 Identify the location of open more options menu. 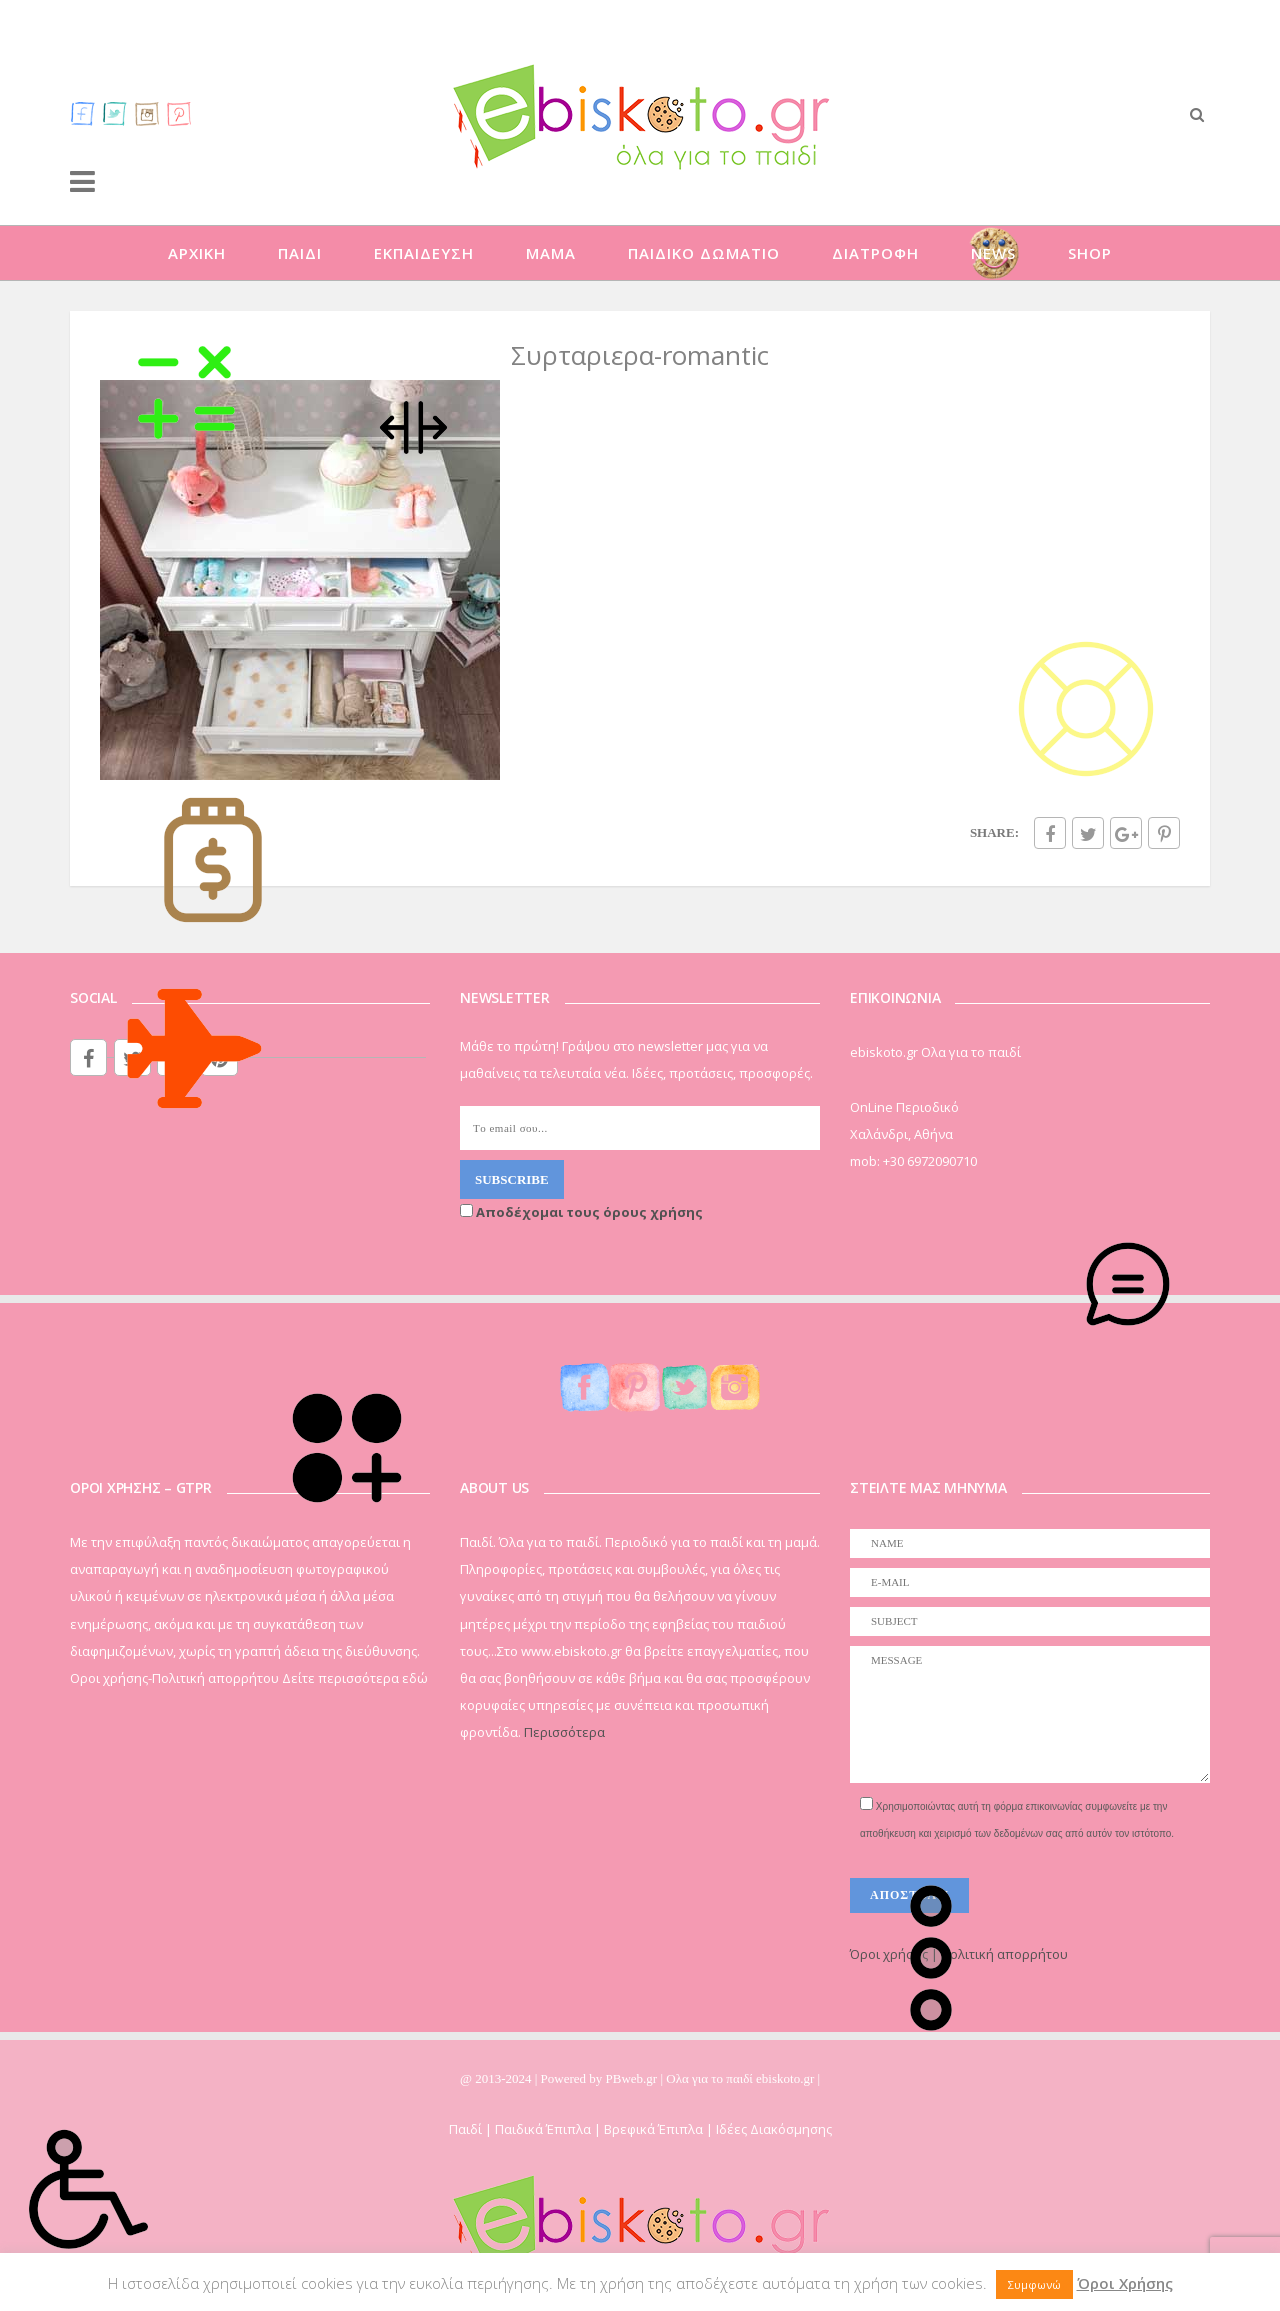
(931, 1958).